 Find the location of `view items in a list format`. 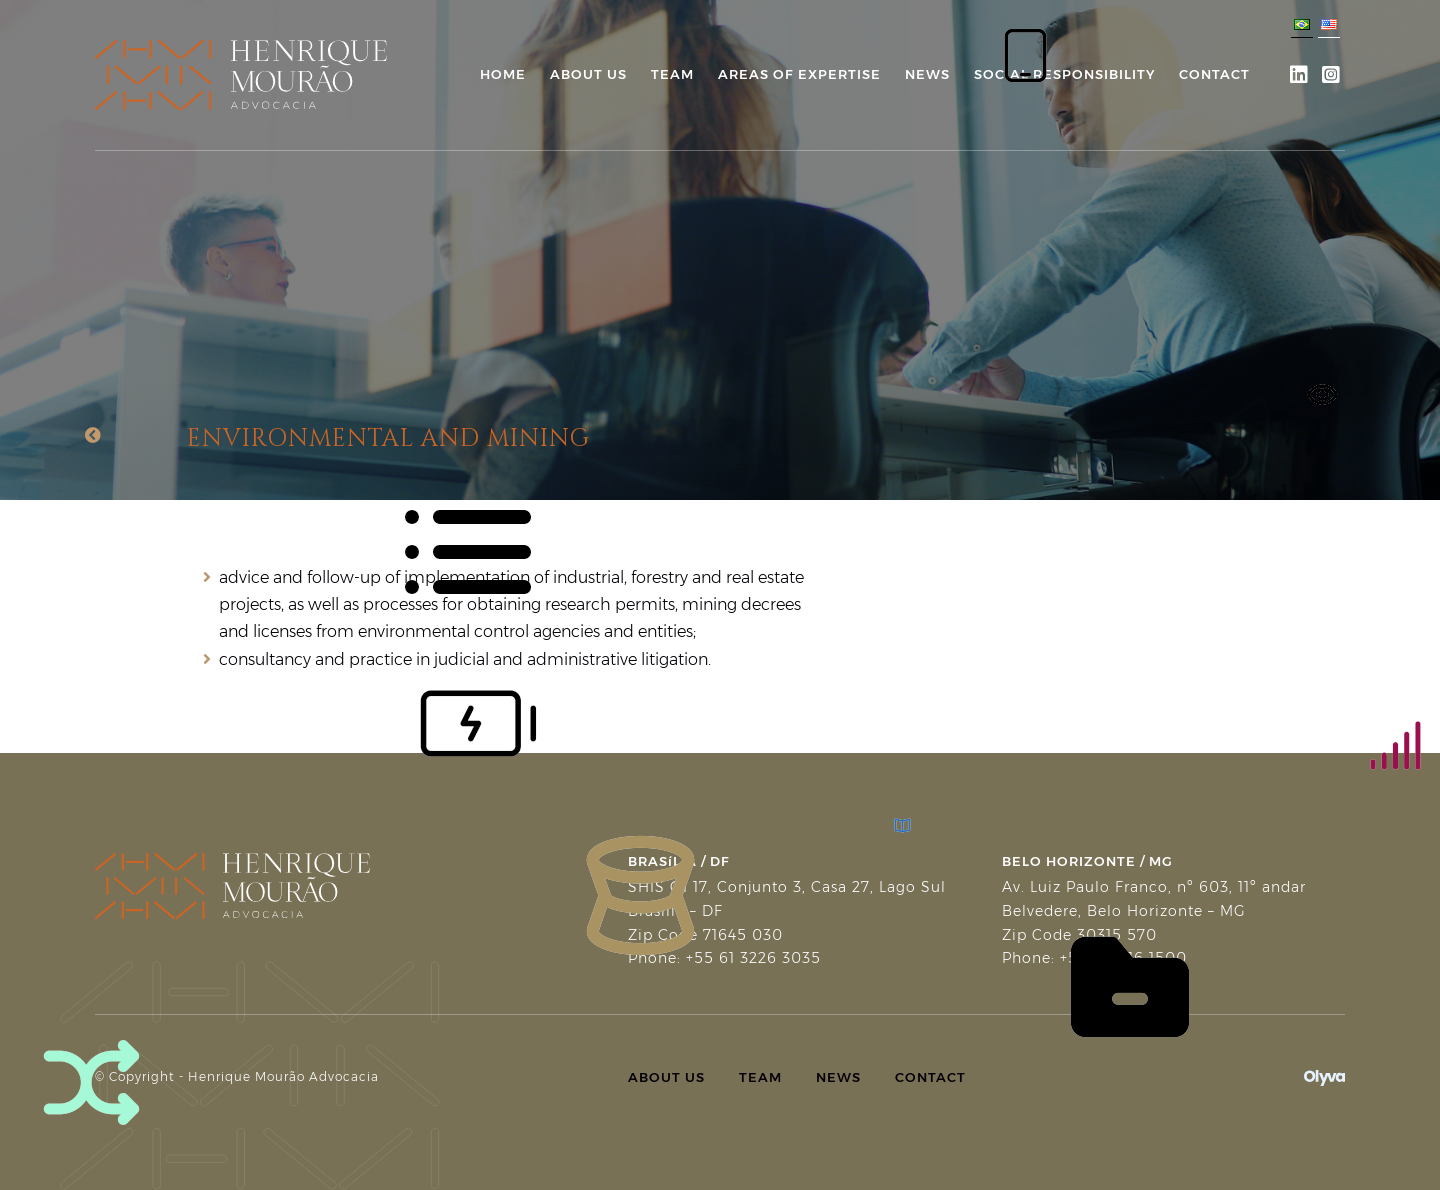

view items in a list format is located at coordinates (468, 552).